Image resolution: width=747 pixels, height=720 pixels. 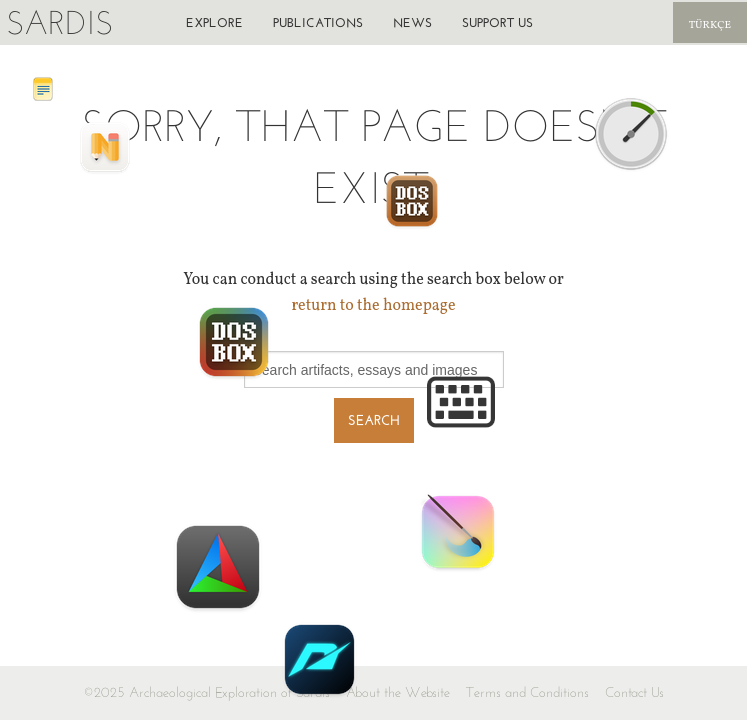 What do you see at coordinates (458, 532) in the screenshot?
I see `open krita digital painting application` at bounding box center [458, 532].